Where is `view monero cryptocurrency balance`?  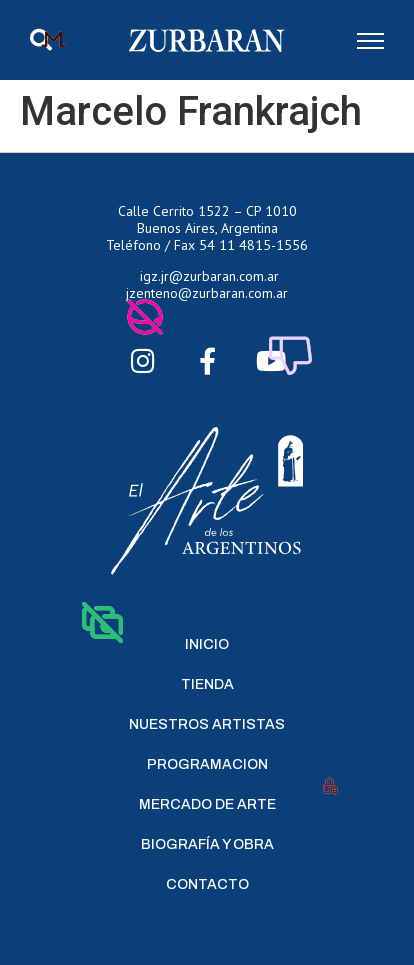 view monero cryptocurrency balance is located at coordinates (53, 38).